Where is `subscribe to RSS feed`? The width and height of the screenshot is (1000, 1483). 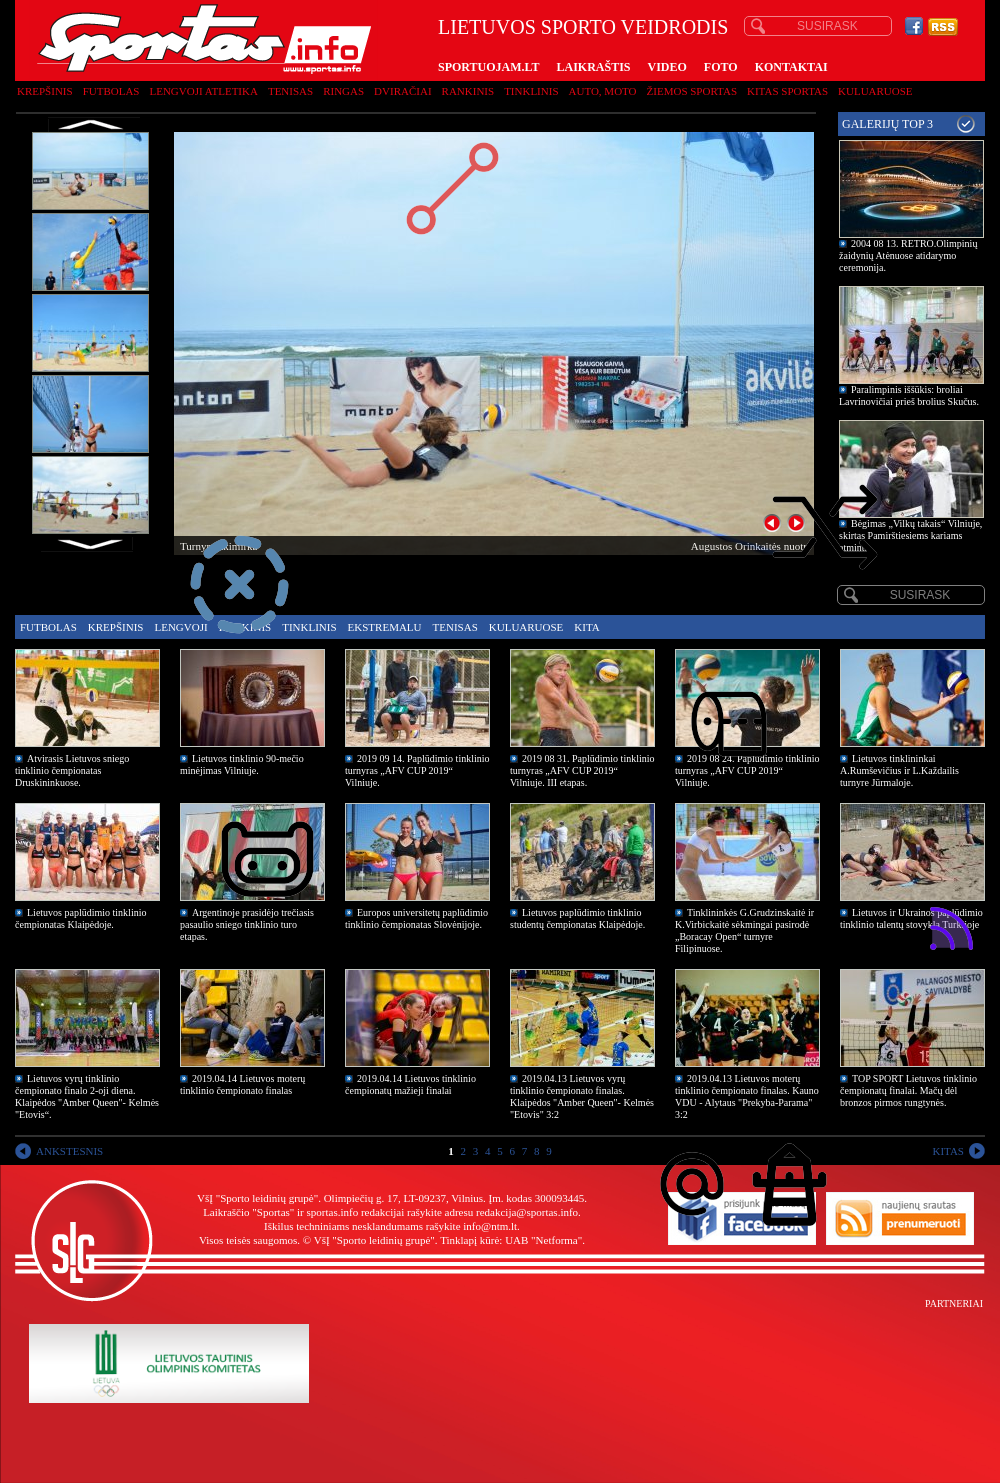
subscribe to RSS feed is located at coordinates (948, 931).